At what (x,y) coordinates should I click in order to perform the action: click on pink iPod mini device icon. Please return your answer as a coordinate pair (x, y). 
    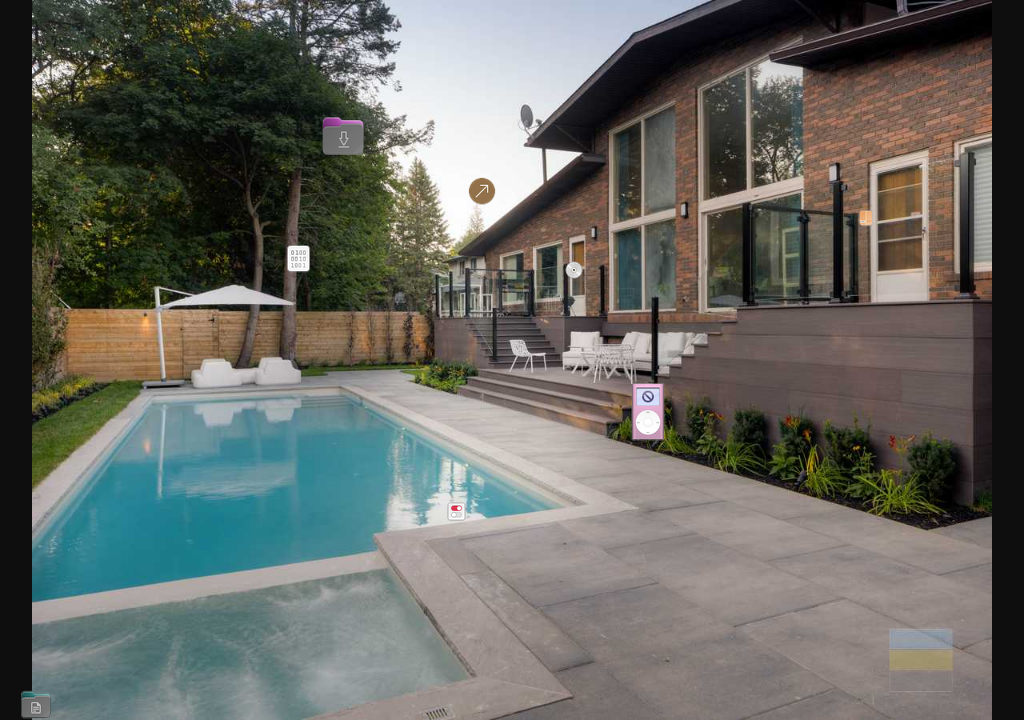
    Looking at the image, I should click on (648, 412).